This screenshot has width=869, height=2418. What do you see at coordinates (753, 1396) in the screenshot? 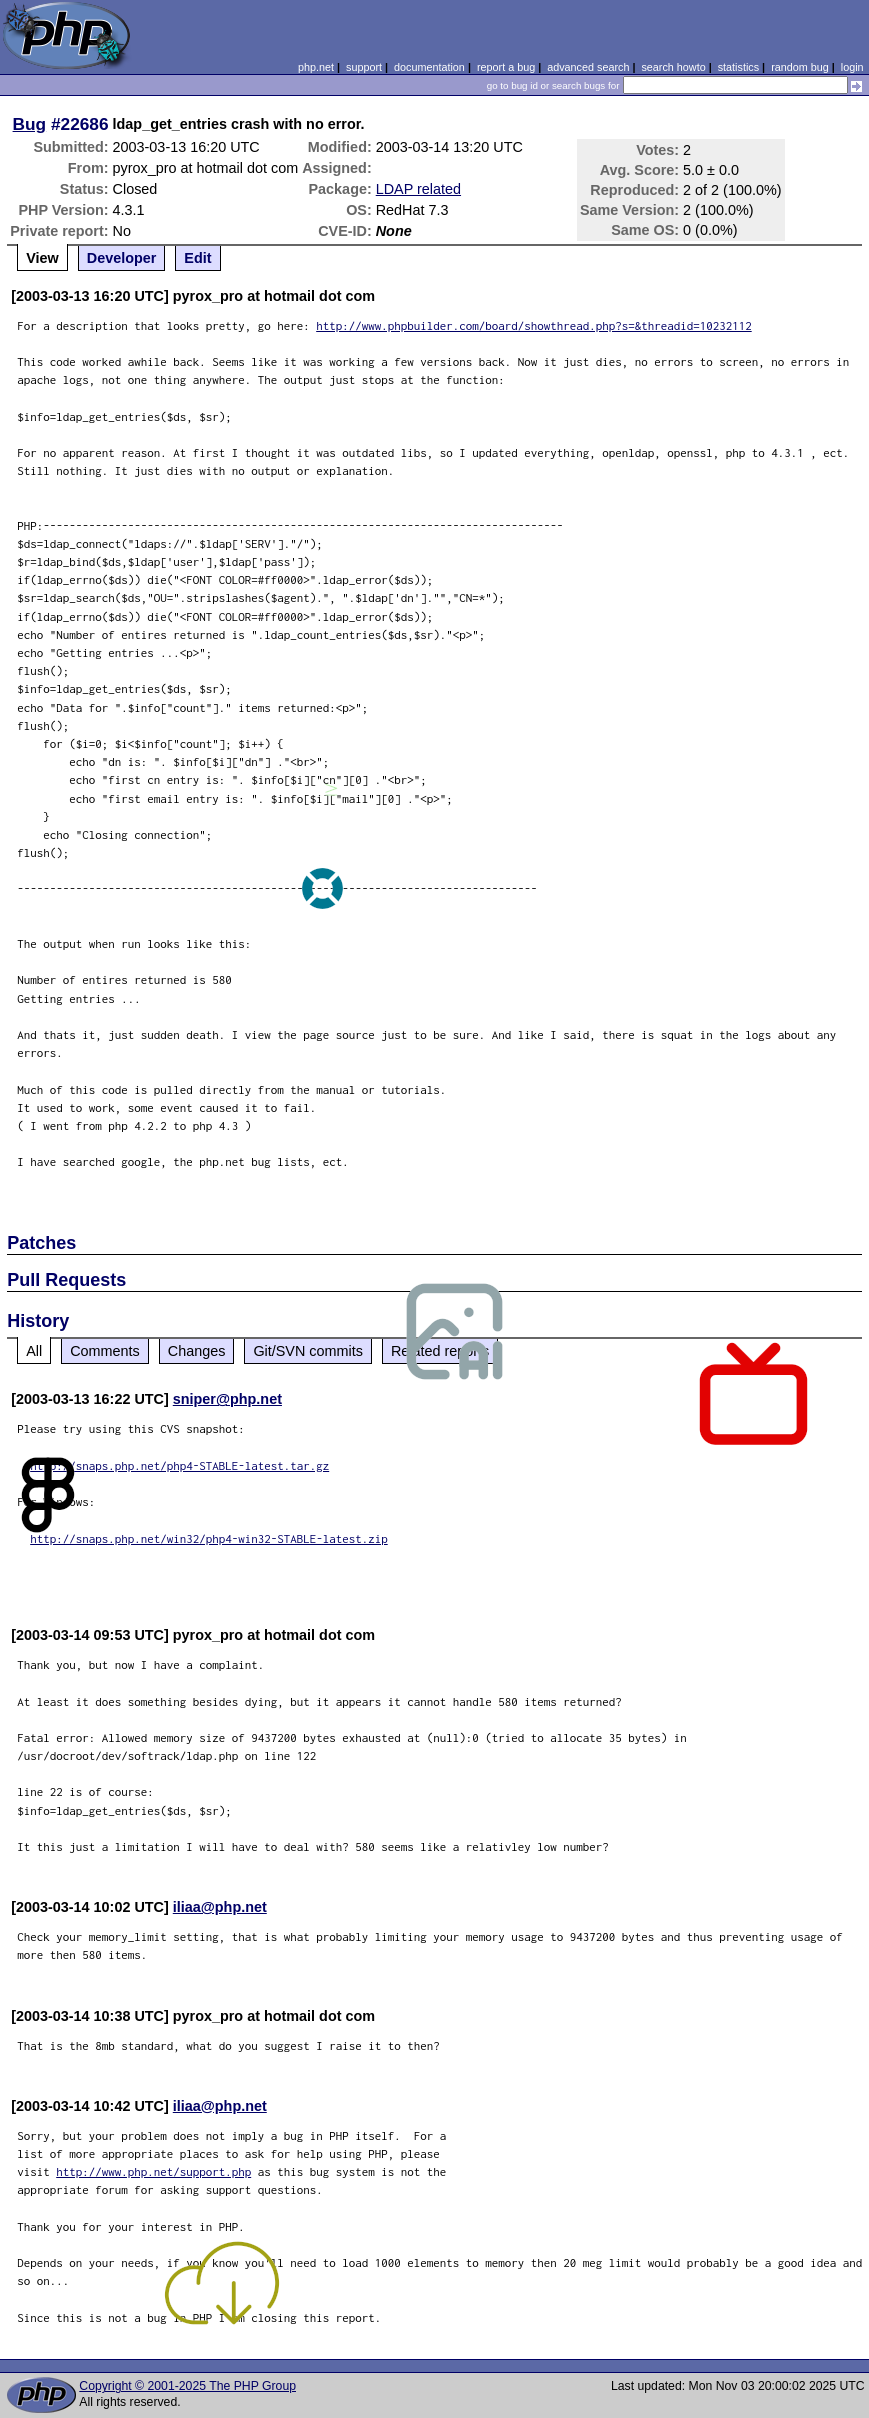
I see `access tv or video streaming options` at bounding box center [753, 1396].